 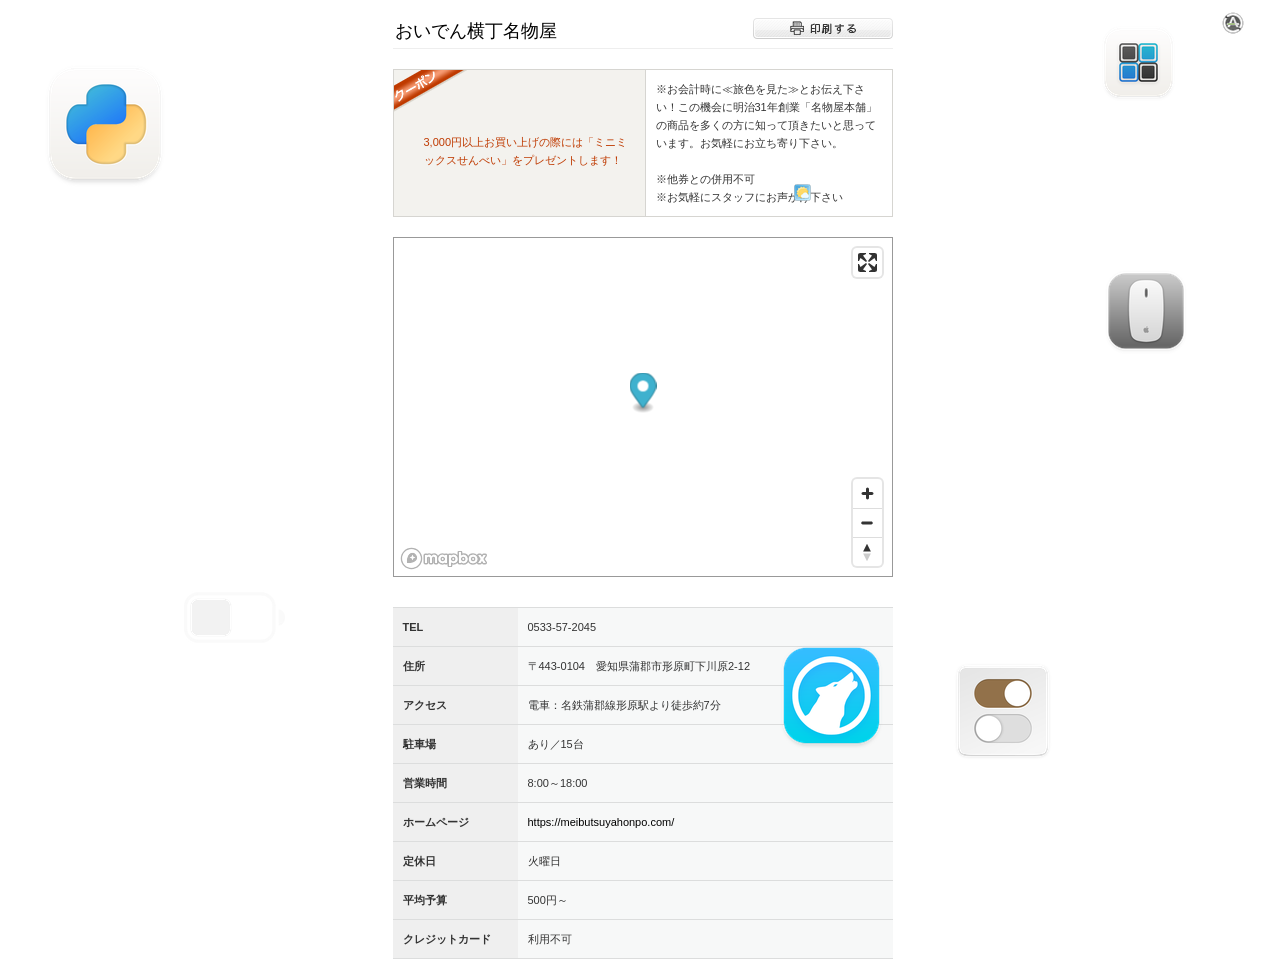 What do you see at coordinates (831, 695) in the screenshot?
I see `open librewolf browser` at bounding box center [831, 695].